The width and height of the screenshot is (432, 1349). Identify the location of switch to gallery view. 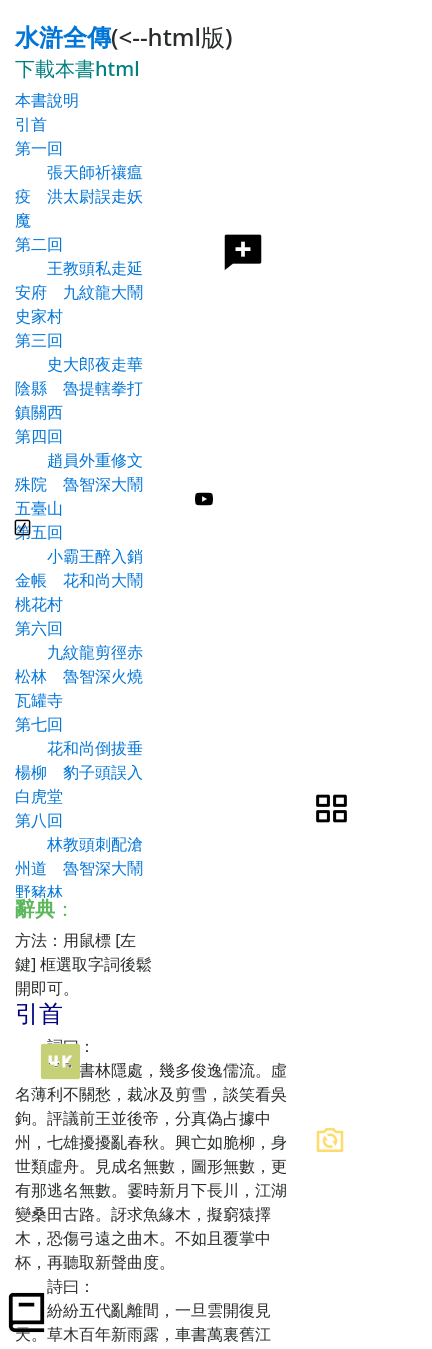
(331, 808).